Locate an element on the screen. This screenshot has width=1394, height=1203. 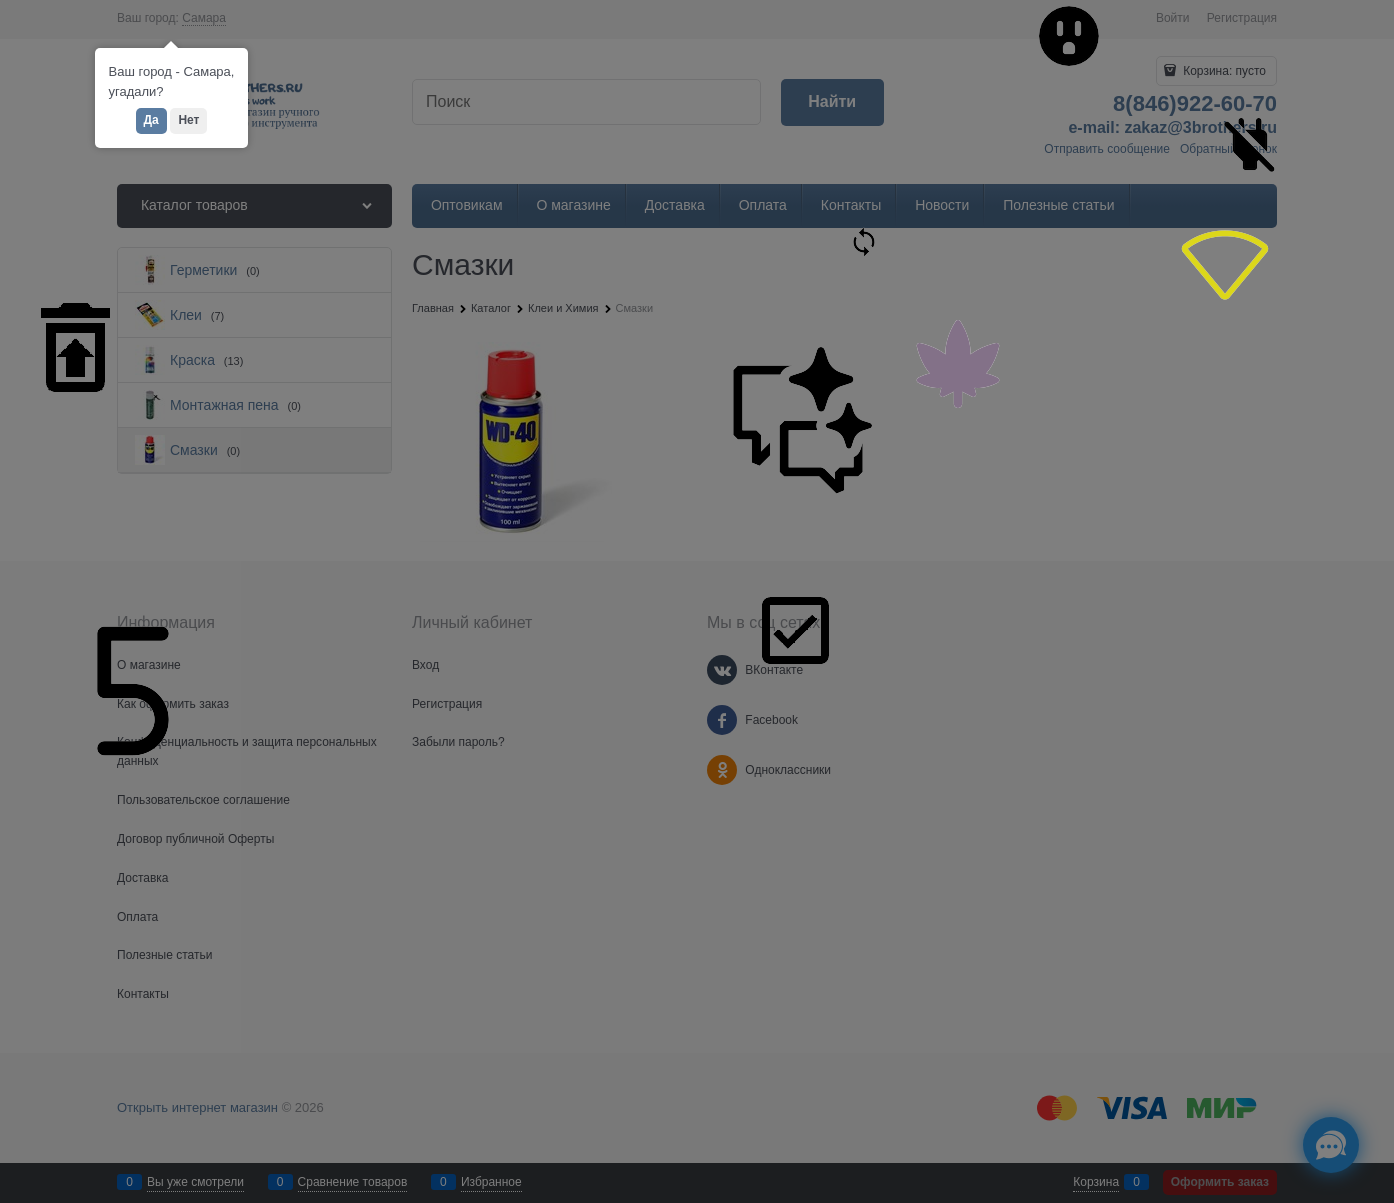
select or confirm an option is located at coordinates (795, 630).